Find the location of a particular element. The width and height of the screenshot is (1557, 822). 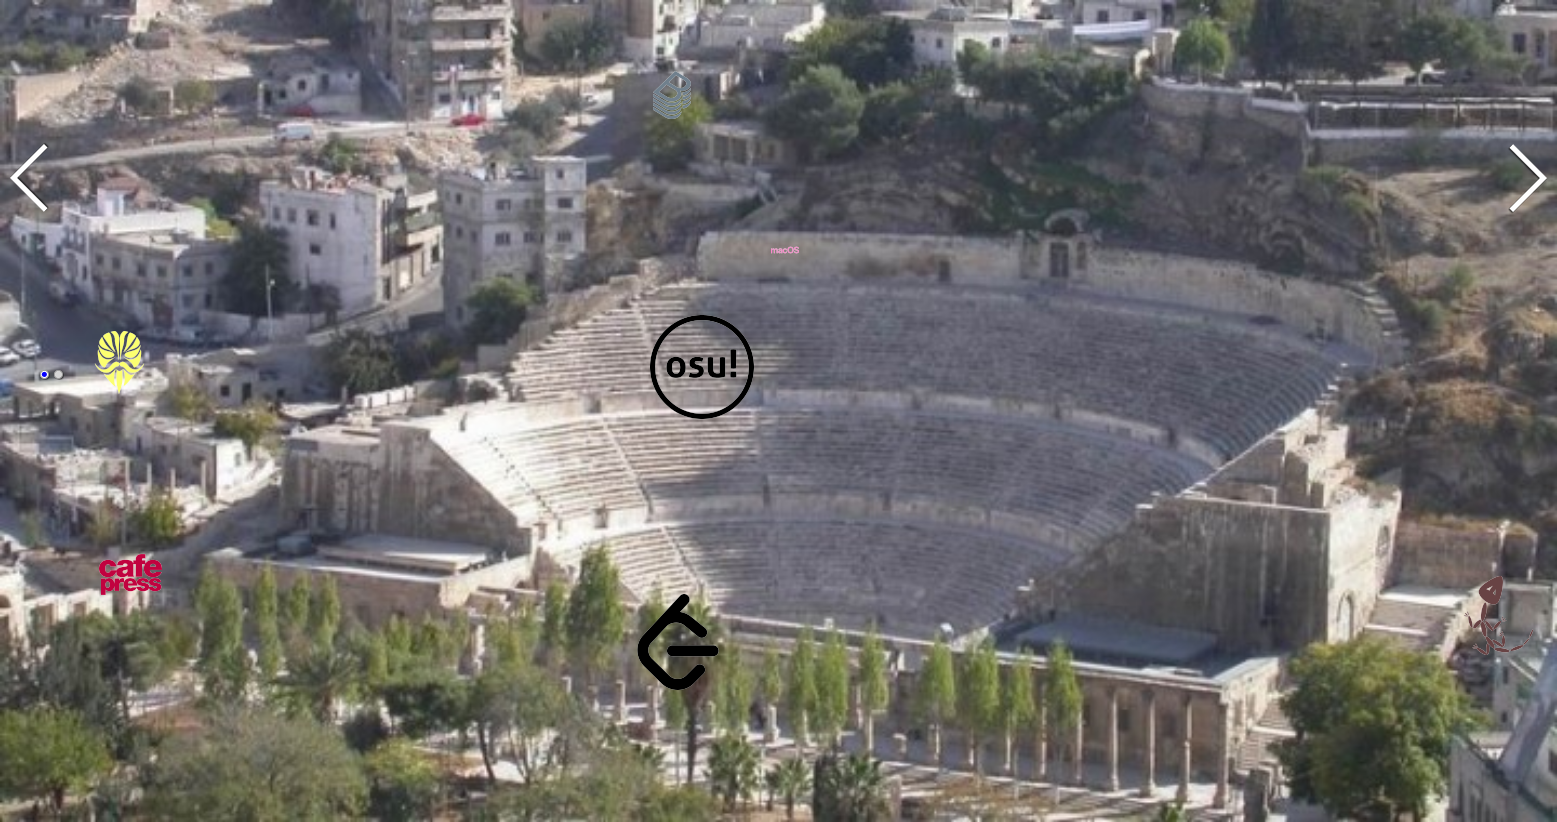

indicates macOS operating system compatibility is located at coordinates (785, 250).